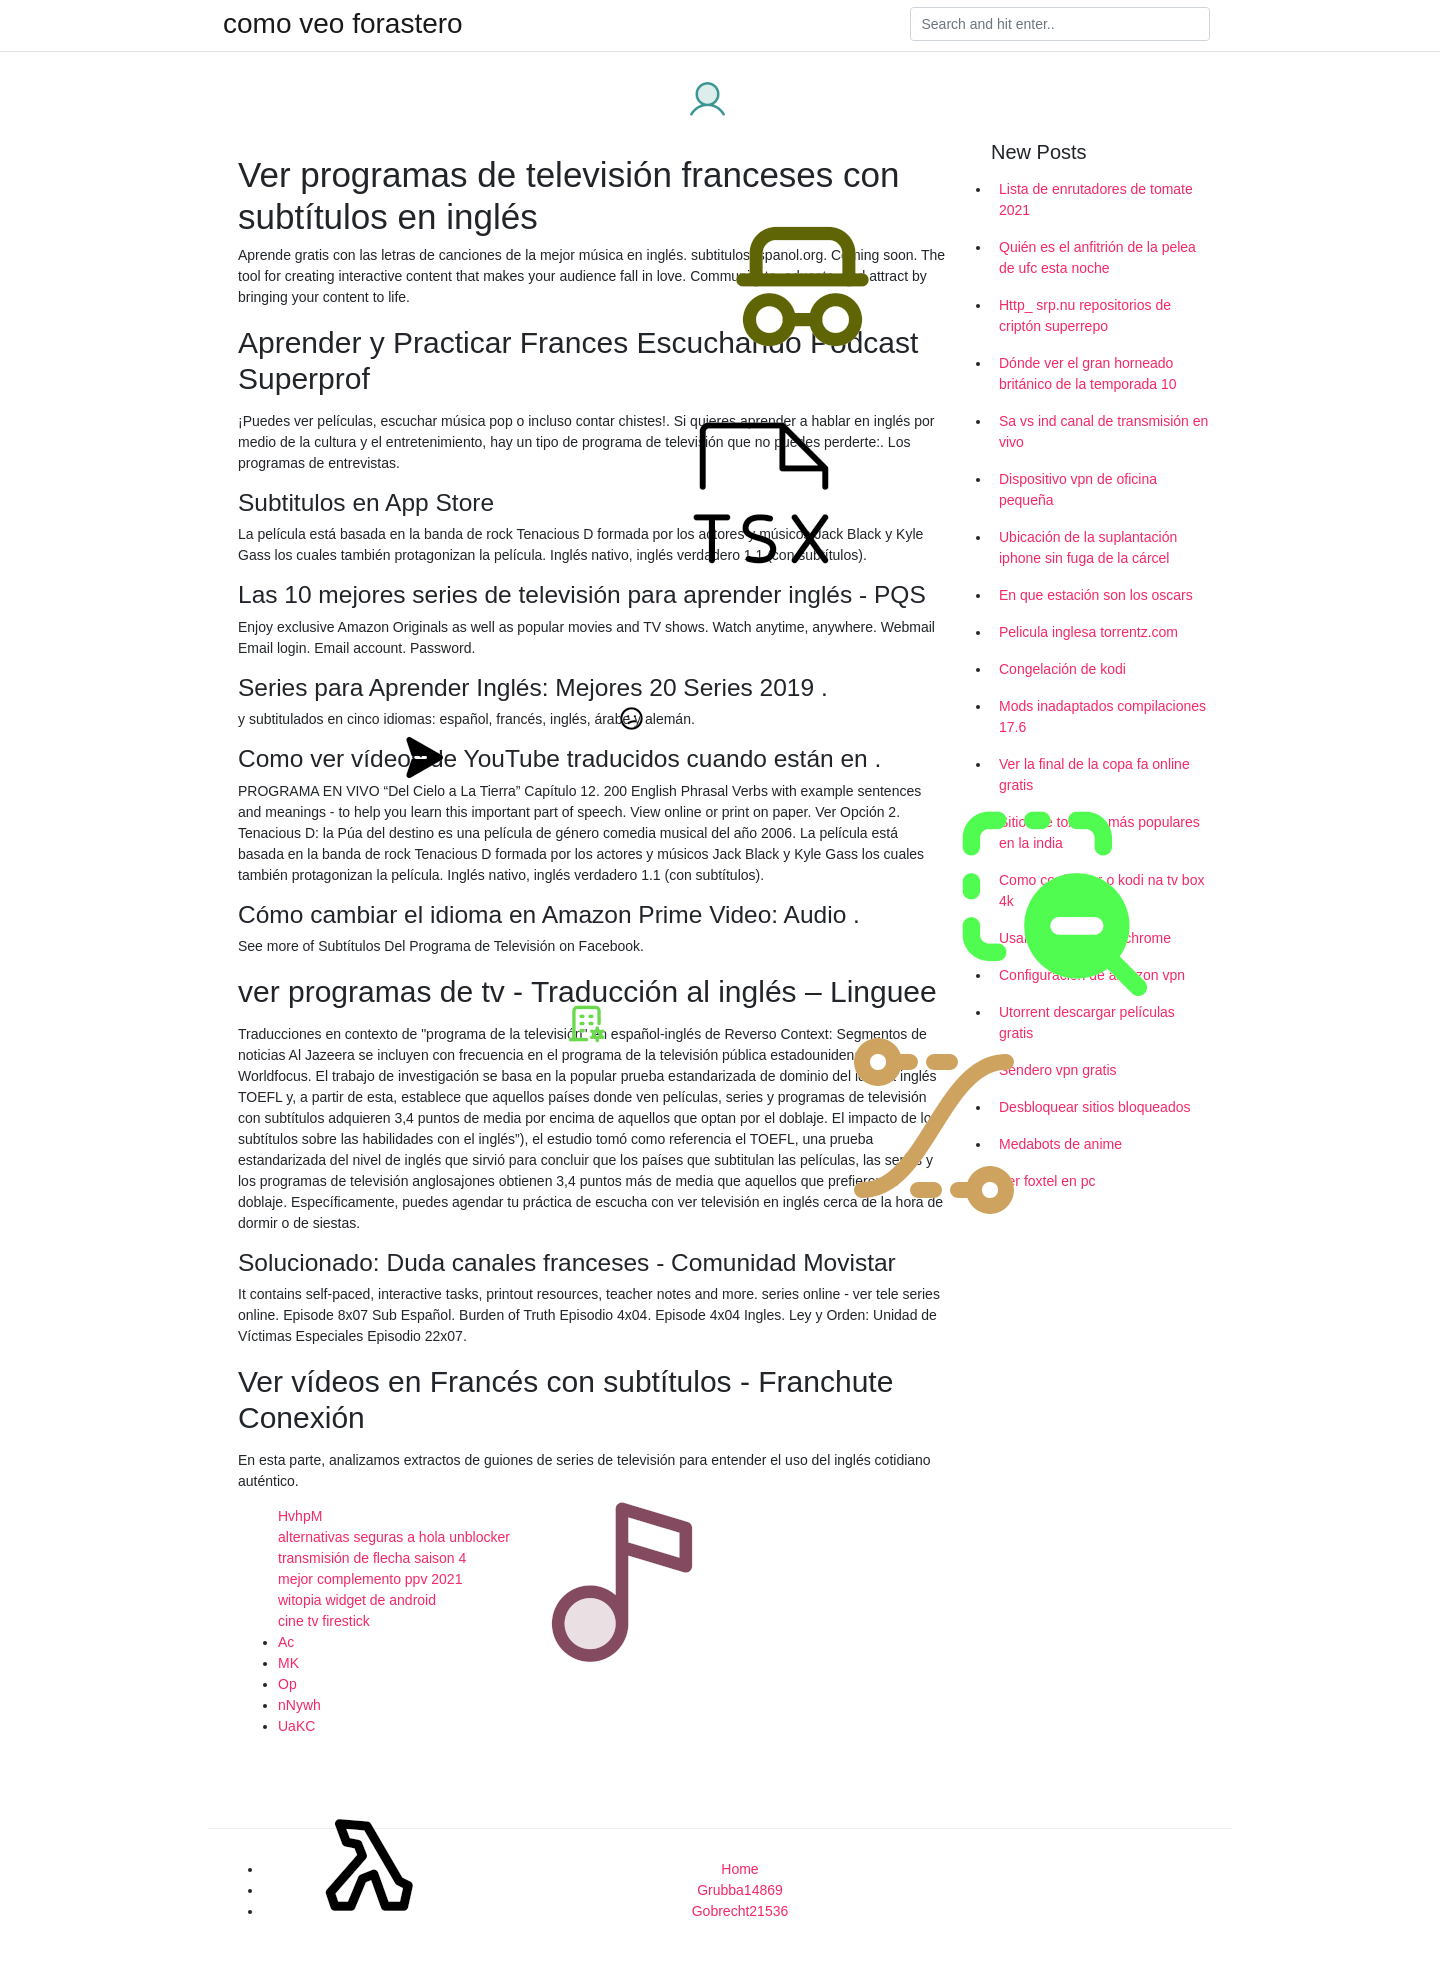 This screenshot has height=1966, width=1440. Describe the element at coordinates (586, 1023) in the screenshot. I see `access building or facility settings` at that location.